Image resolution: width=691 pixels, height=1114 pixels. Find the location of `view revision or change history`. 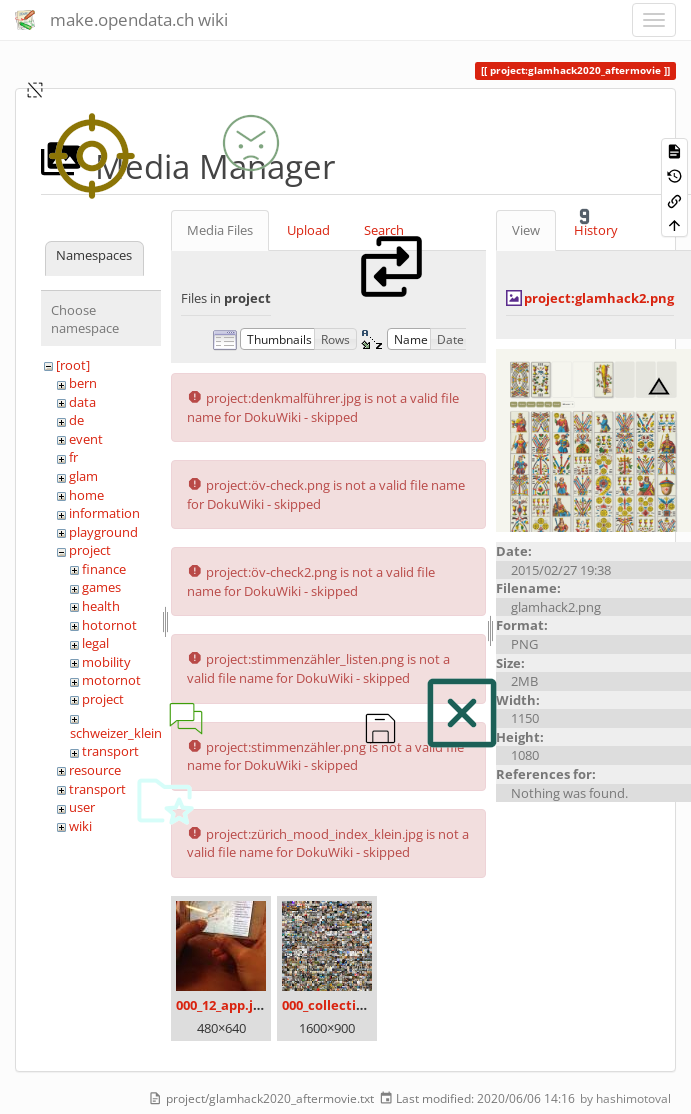

view revision or change history is located at coordinates (659, 386).